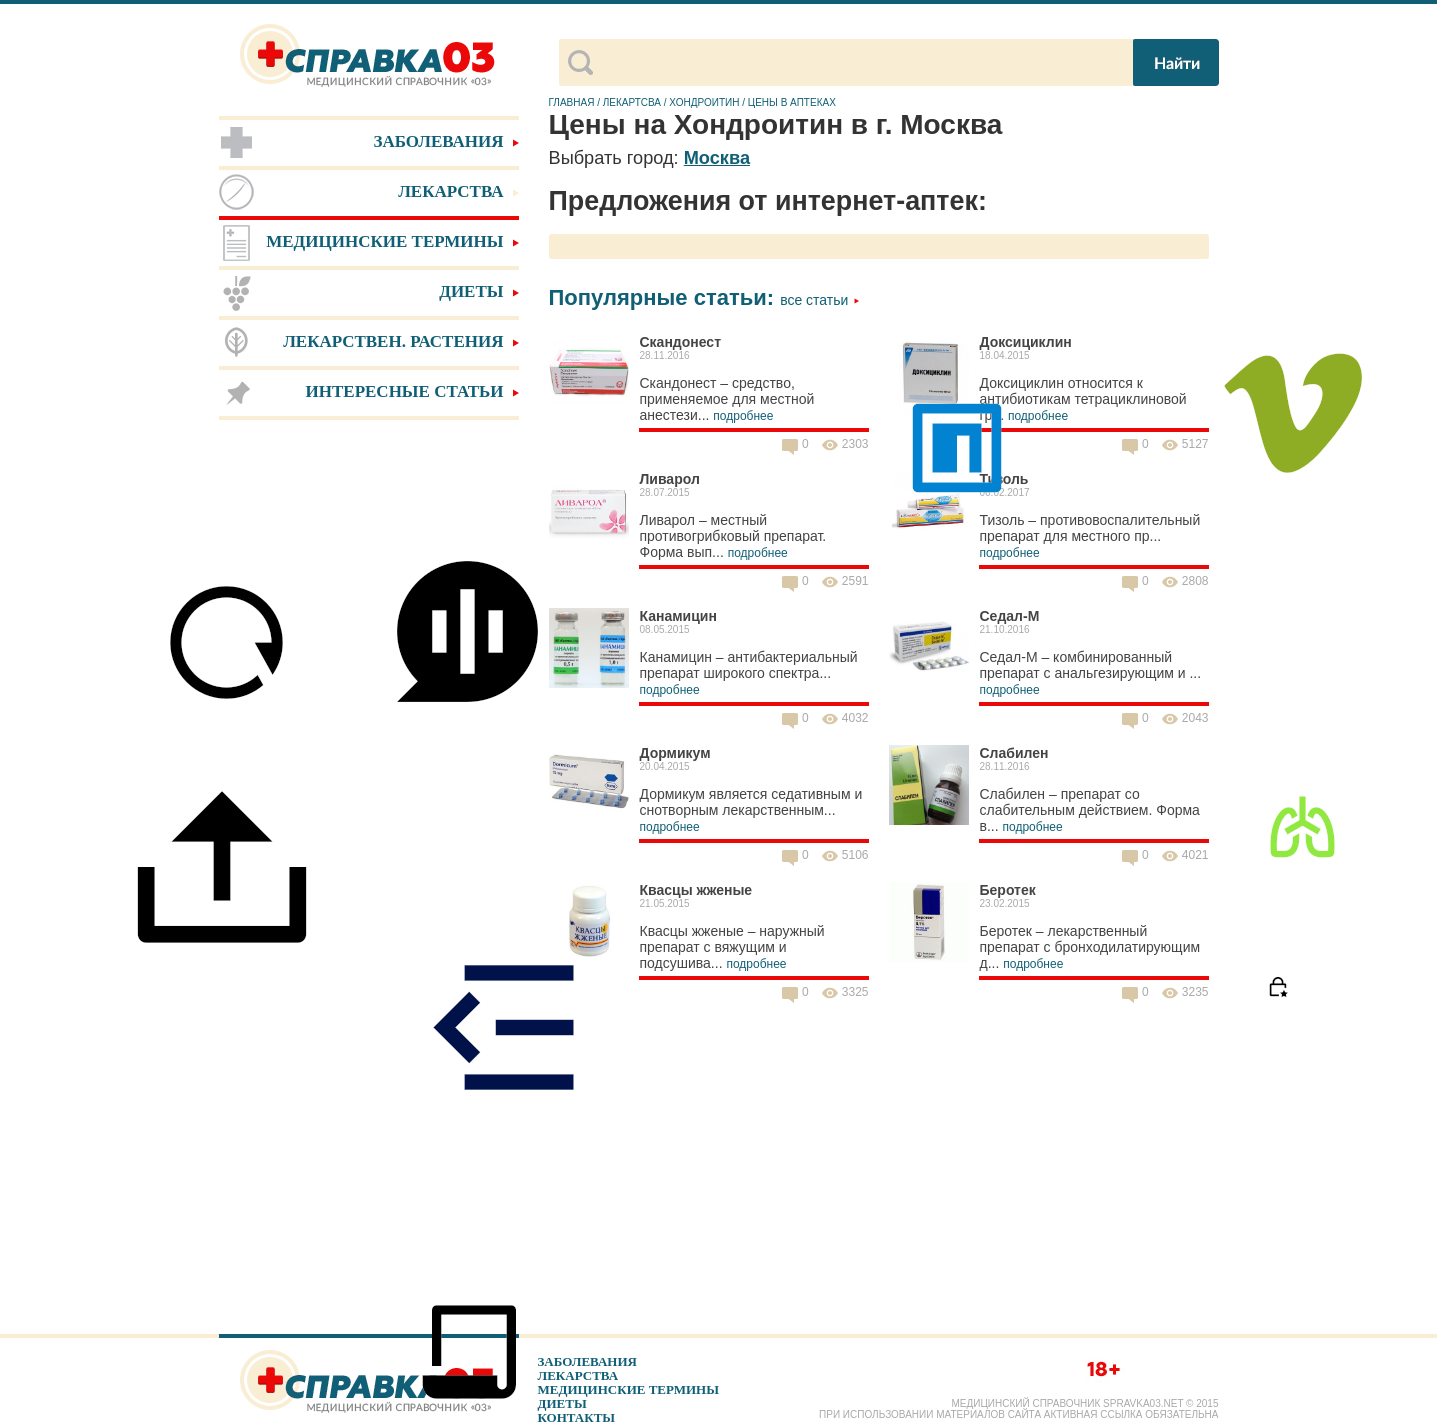 The height and width of the screenshot is (1424, 1437). What do you see at coordinates (467, 631) in the screenshot?
I see `start a voice chat or audio message` at bounding box center [467, 631].